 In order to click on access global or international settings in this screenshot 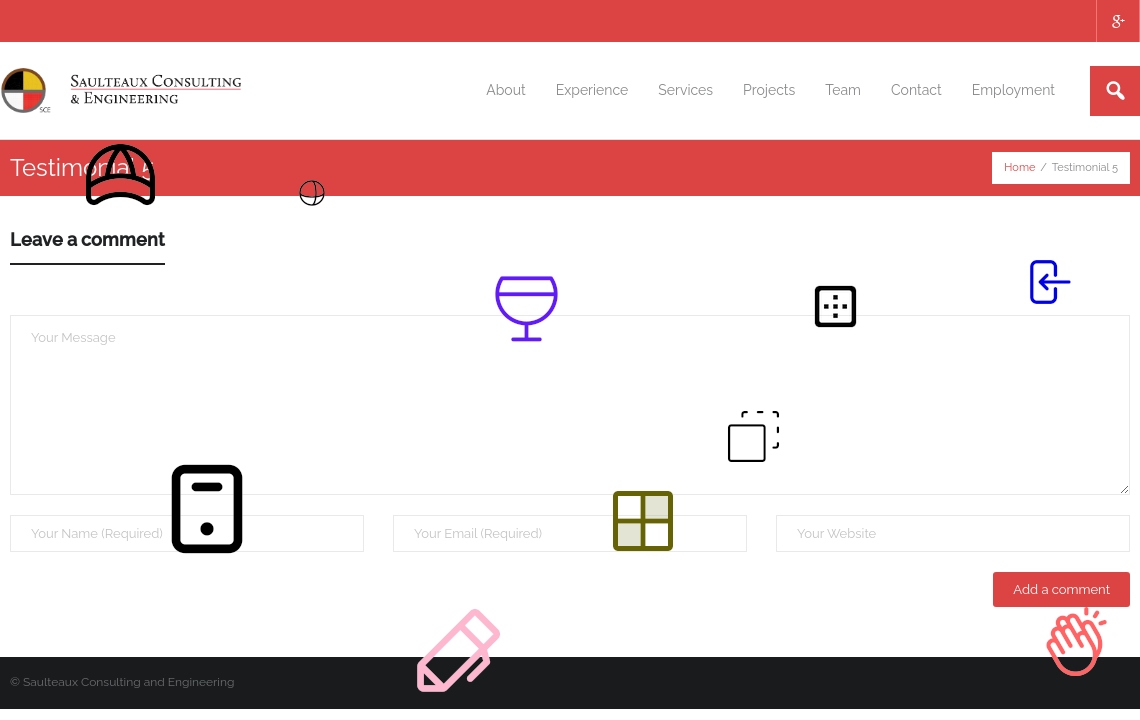, I will do `click(312, 193)`.